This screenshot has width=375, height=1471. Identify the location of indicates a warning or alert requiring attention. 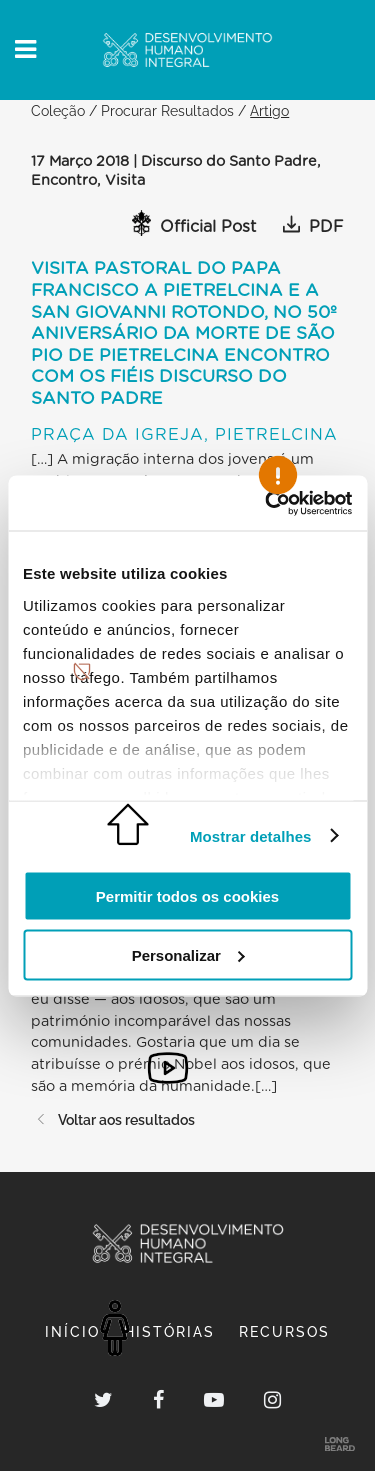
(278, 475).